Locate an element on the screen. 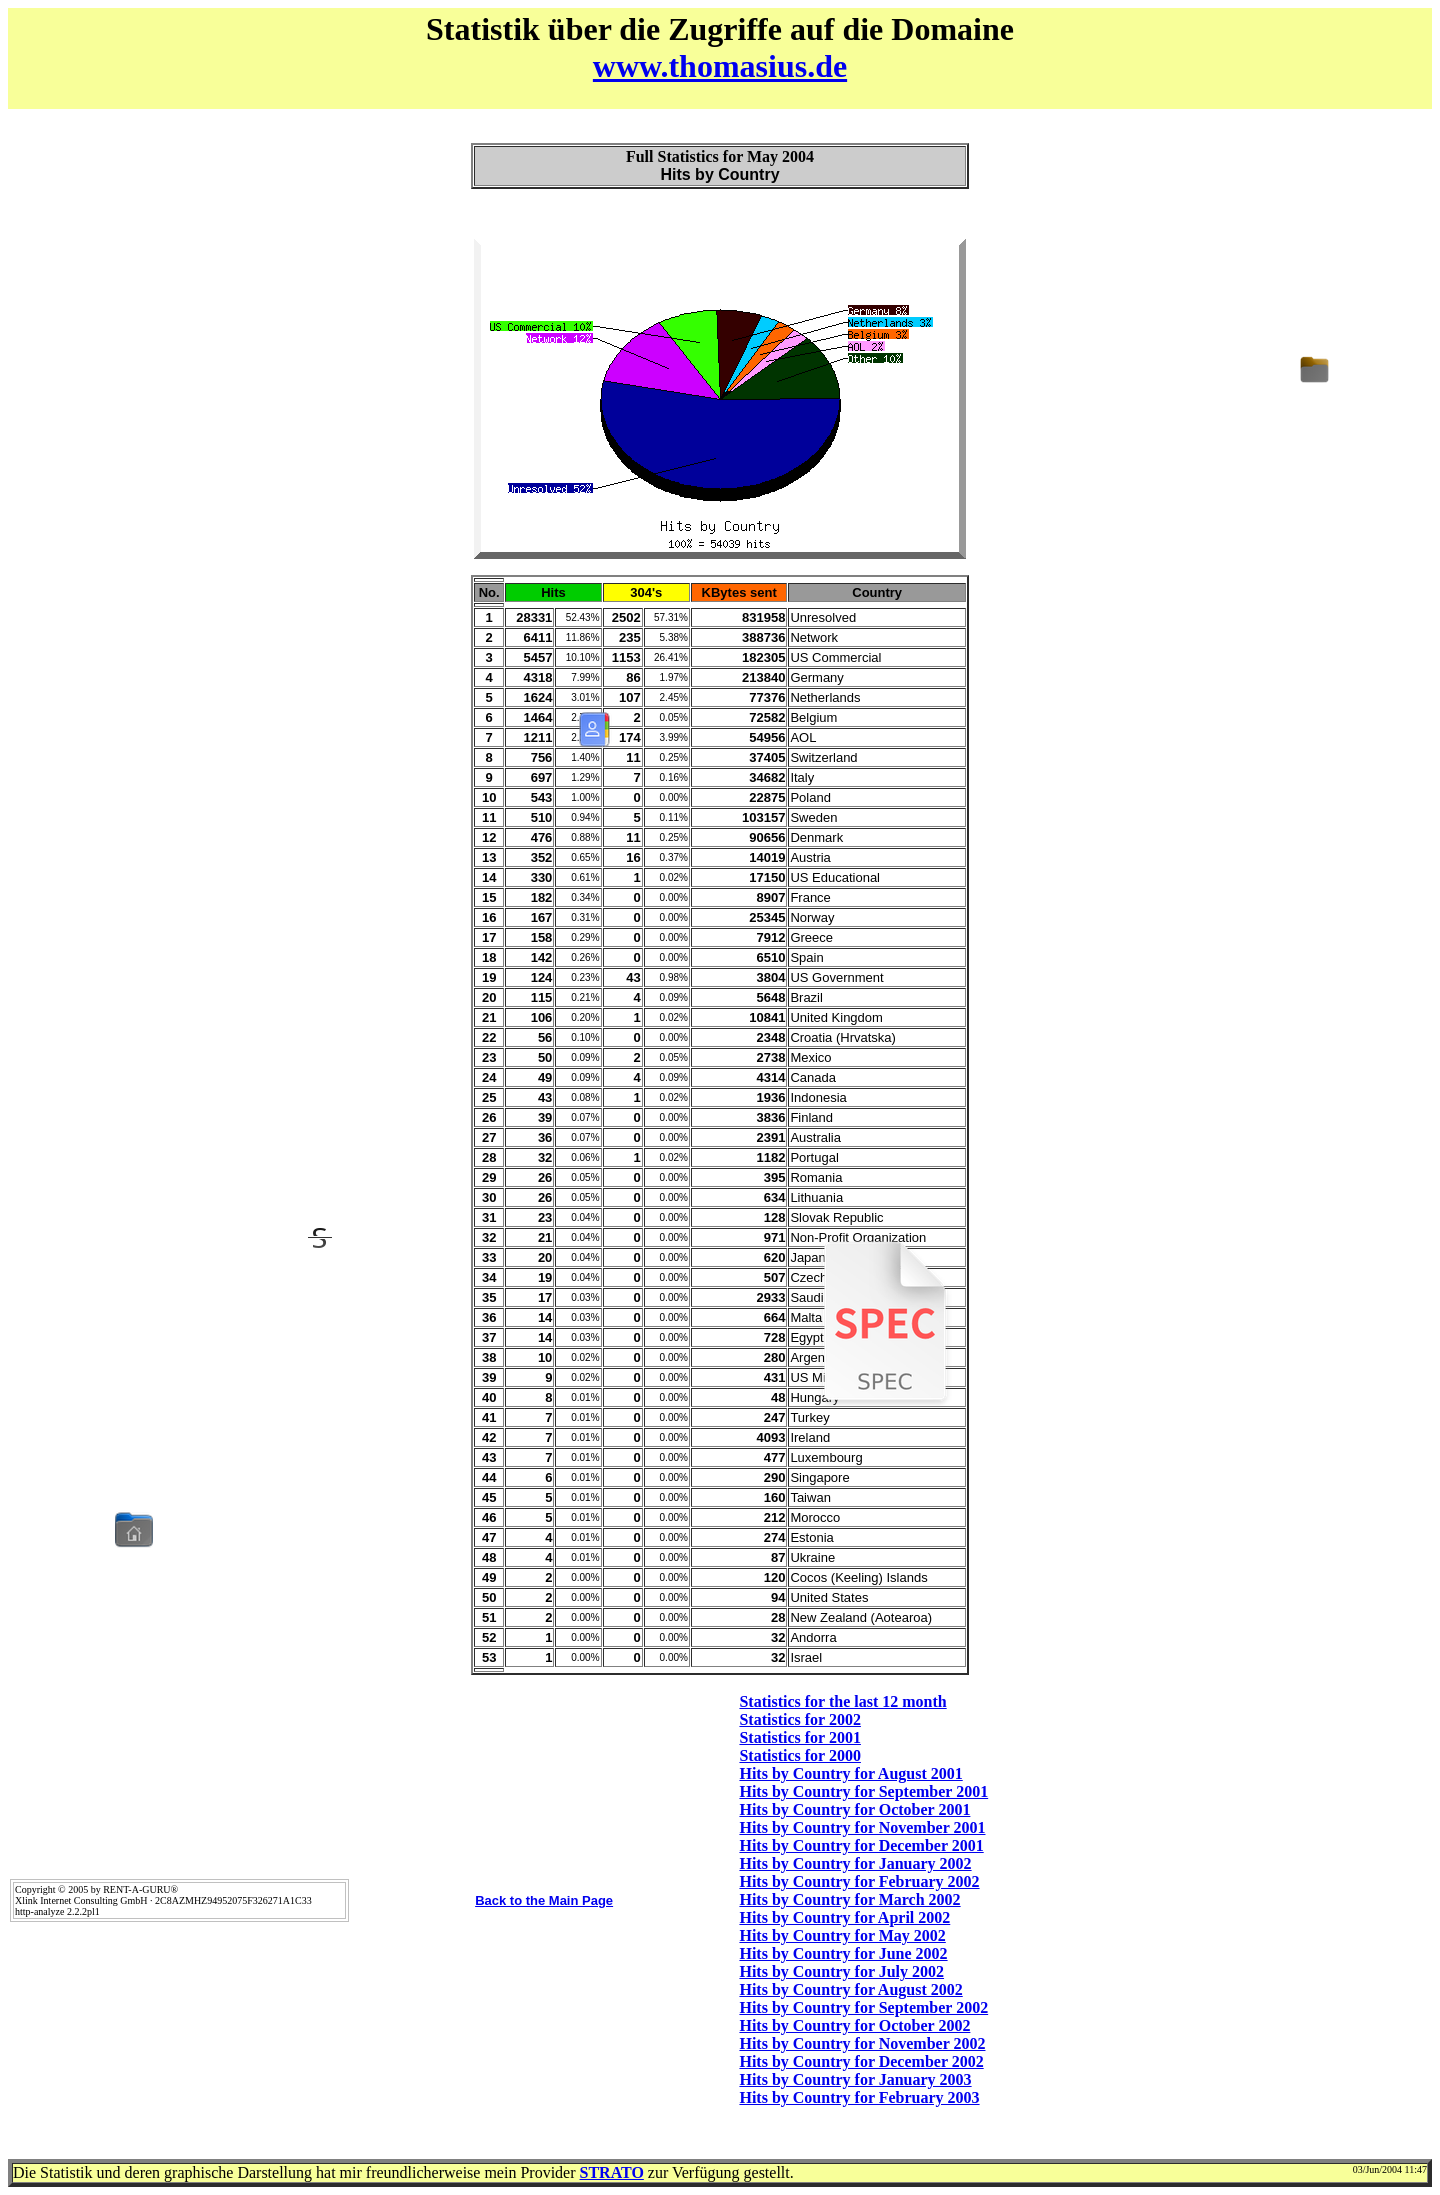 Image resolution: width=1440 pixels, height=2195 pixels. open your contacts or address book is located at coordinates (594, 729).